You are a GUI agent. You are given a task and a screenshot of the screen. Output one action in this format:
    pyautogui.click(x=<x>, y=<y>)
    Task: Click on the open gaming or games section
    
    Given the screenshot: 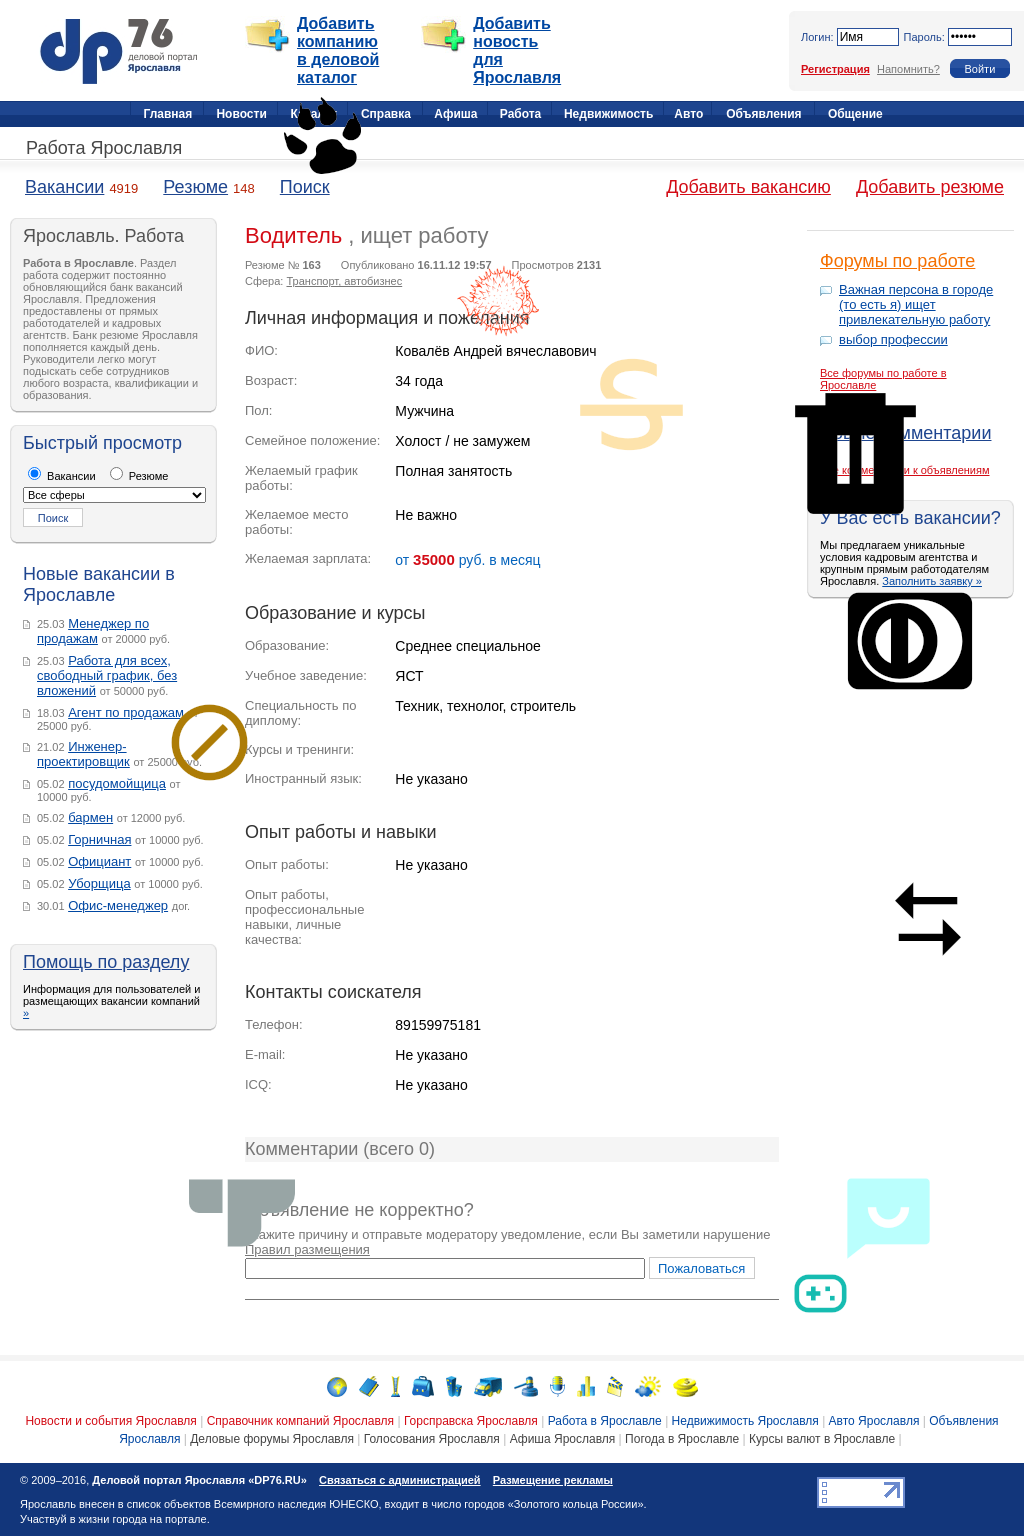 What is the action you would take?
    pyautogui.click(x=820, y=1293)
    